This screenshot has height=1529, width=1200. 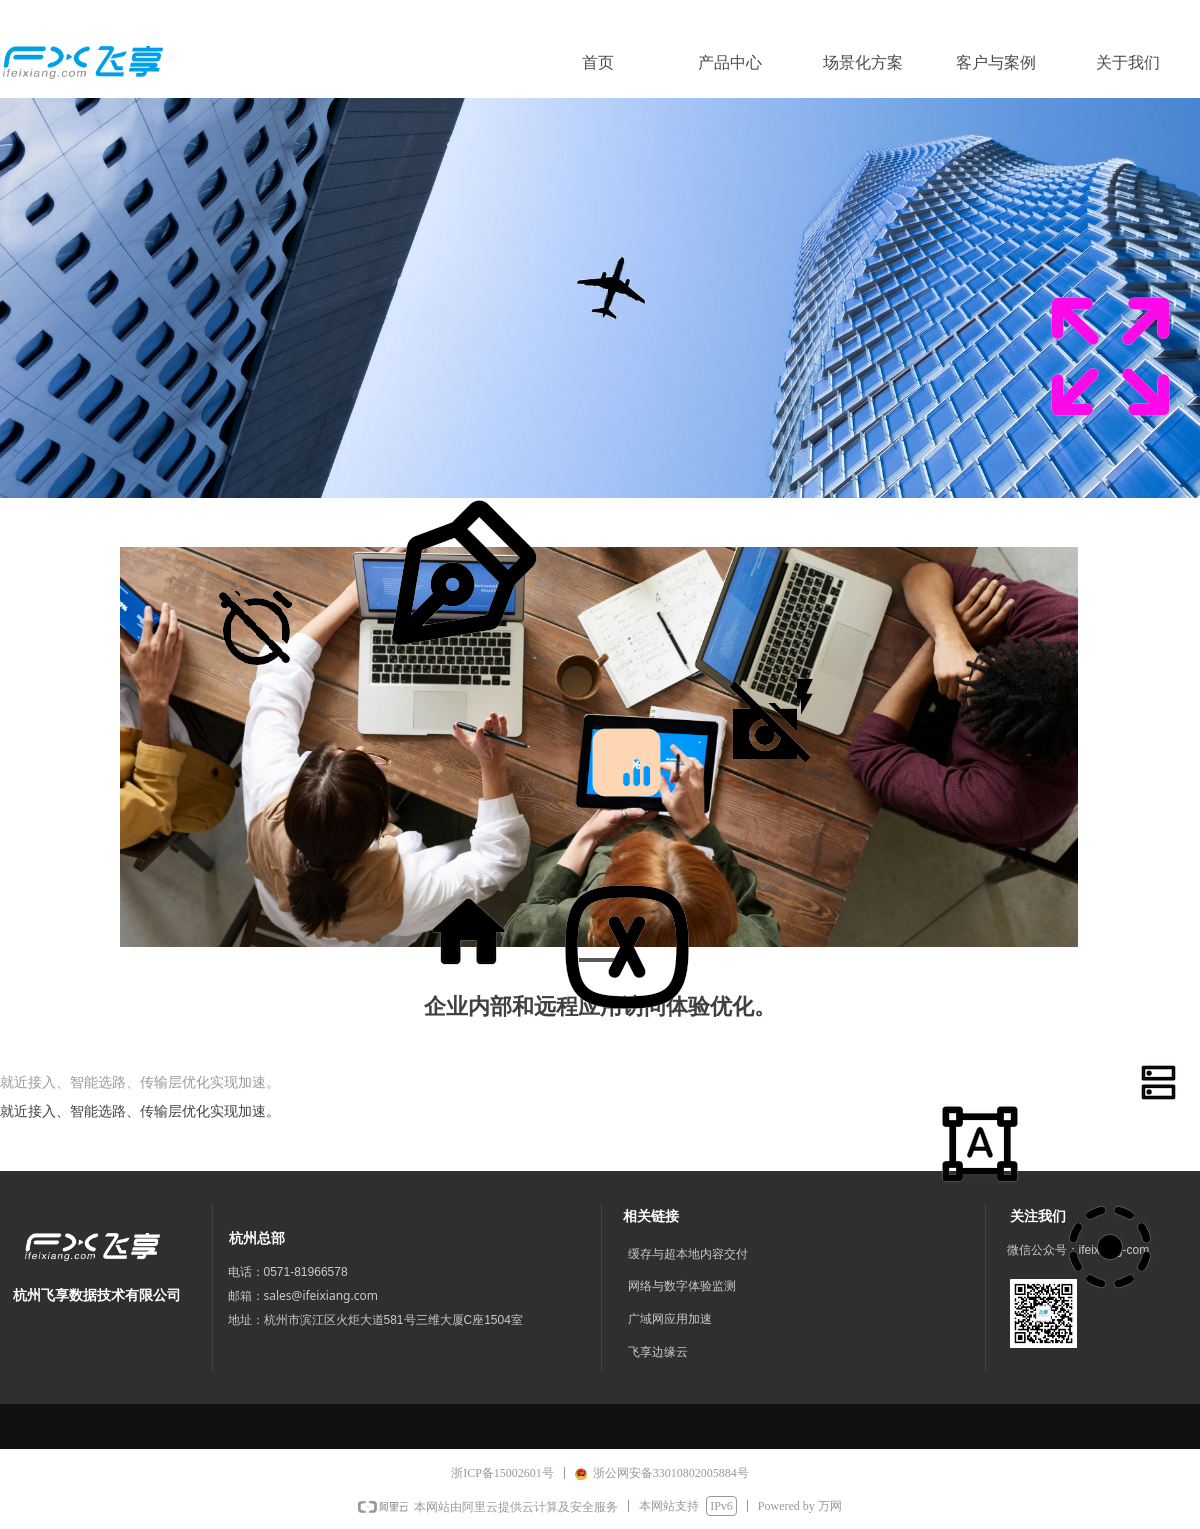 I want to click on camera flash is disabled, so click(x=773, y=719).